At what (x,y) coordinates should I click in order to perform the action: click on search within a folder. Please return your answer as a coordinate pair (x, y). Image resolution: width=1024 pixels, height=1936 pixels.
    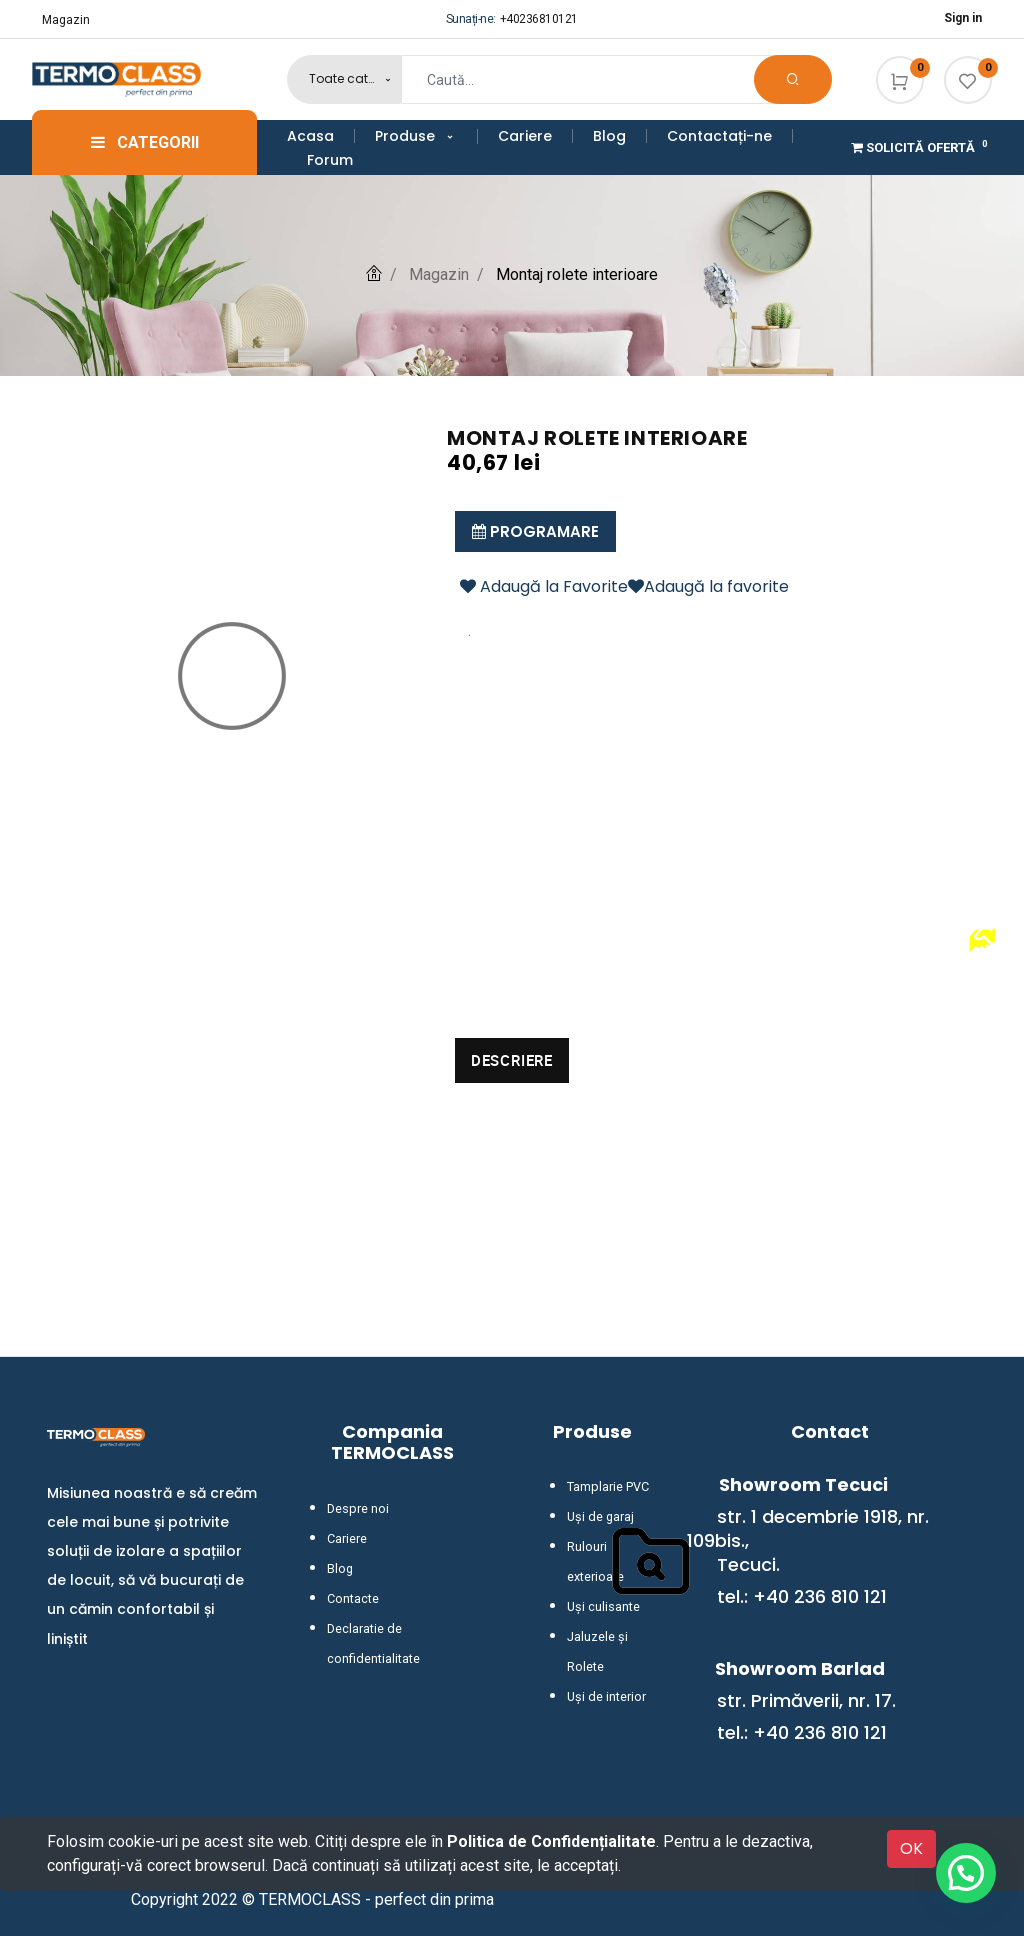
    Looking at the image, I should click on (651, 1563).